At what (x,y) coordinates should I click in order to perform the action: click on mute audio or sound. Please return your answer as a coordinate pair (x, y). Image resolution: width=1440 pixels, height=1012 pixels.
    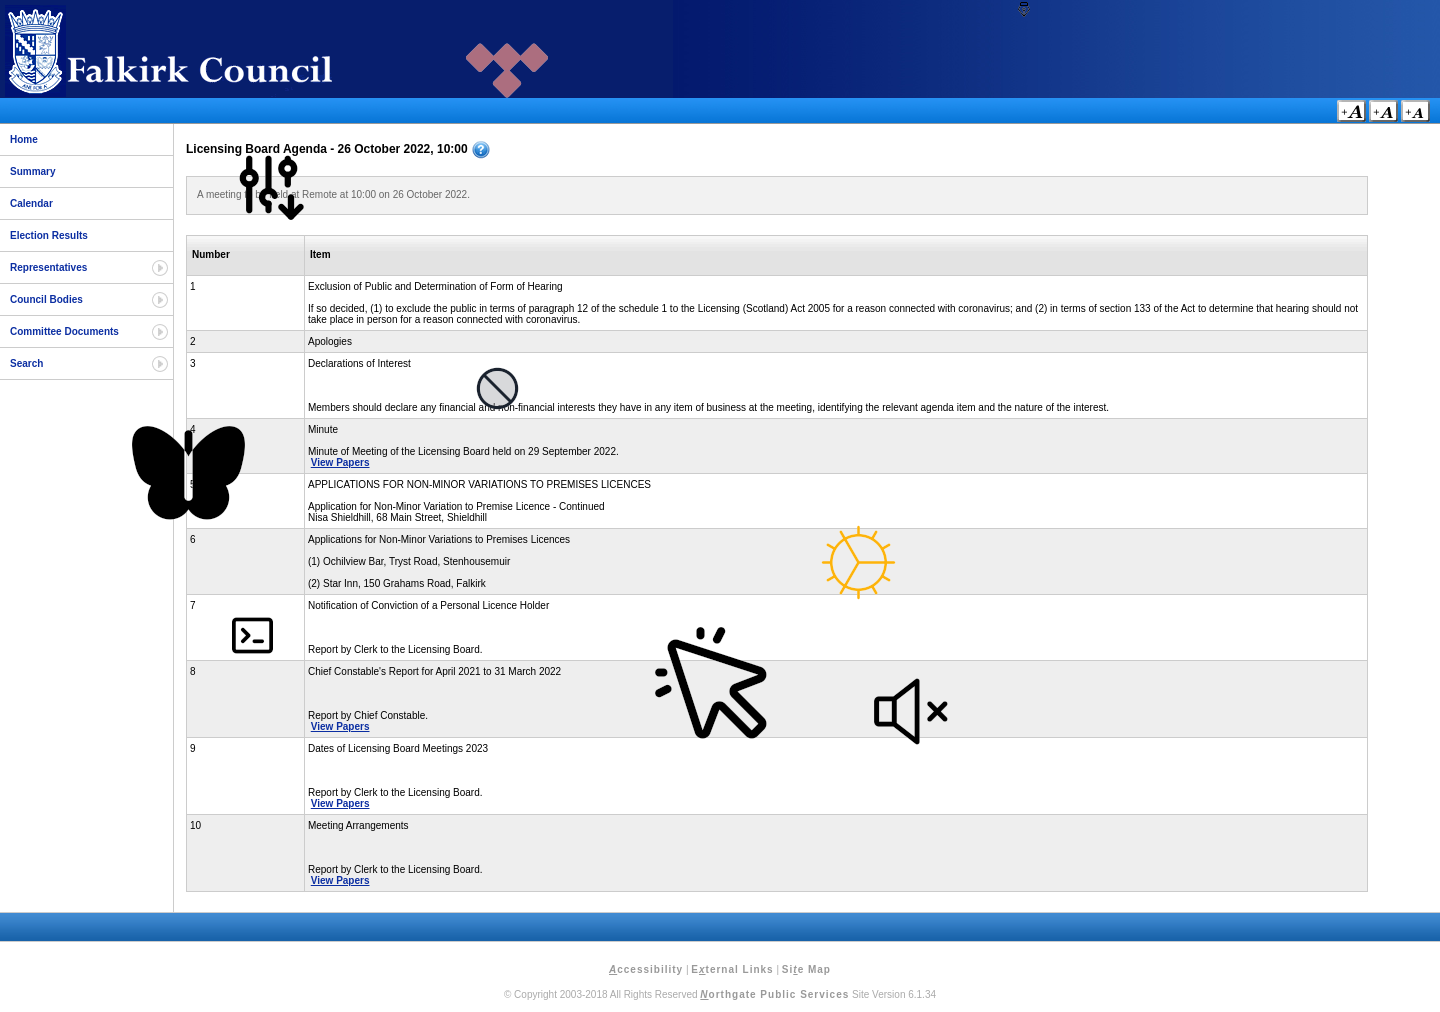
    Looking at the image, I should click on (909, 711).